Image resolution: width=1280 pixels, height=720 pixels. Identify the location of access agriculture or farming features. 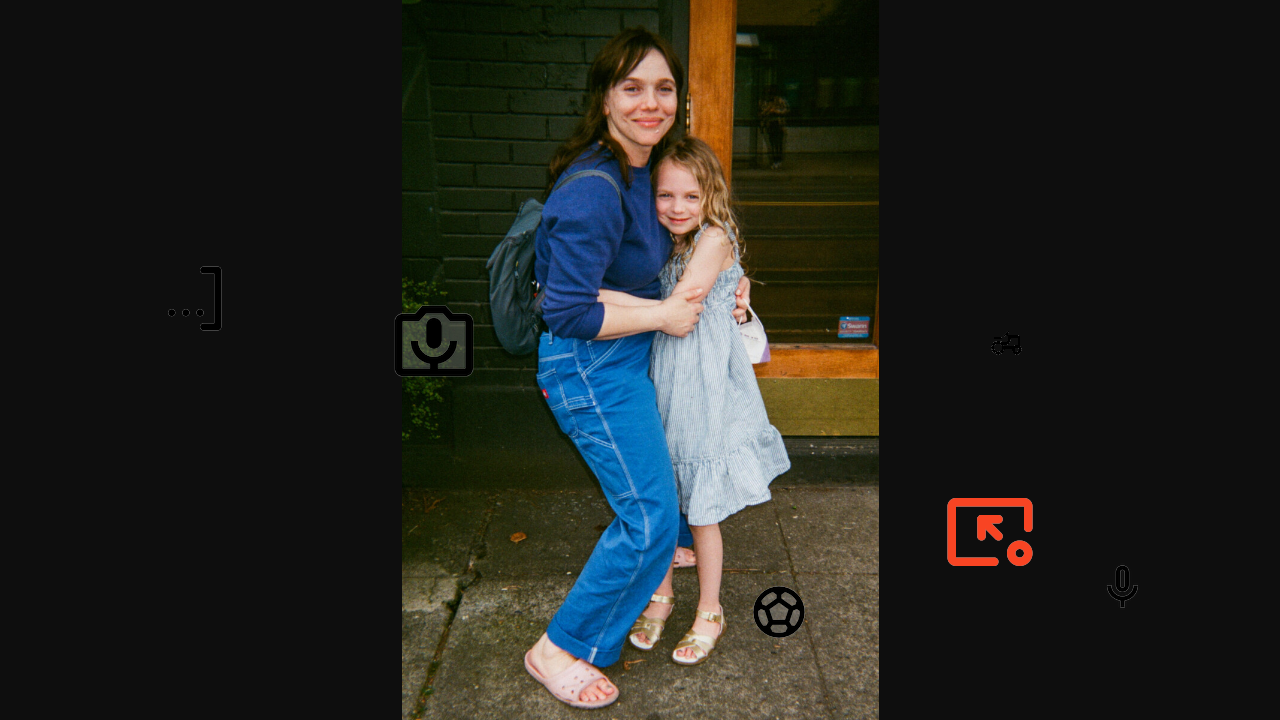
(1006, 343).